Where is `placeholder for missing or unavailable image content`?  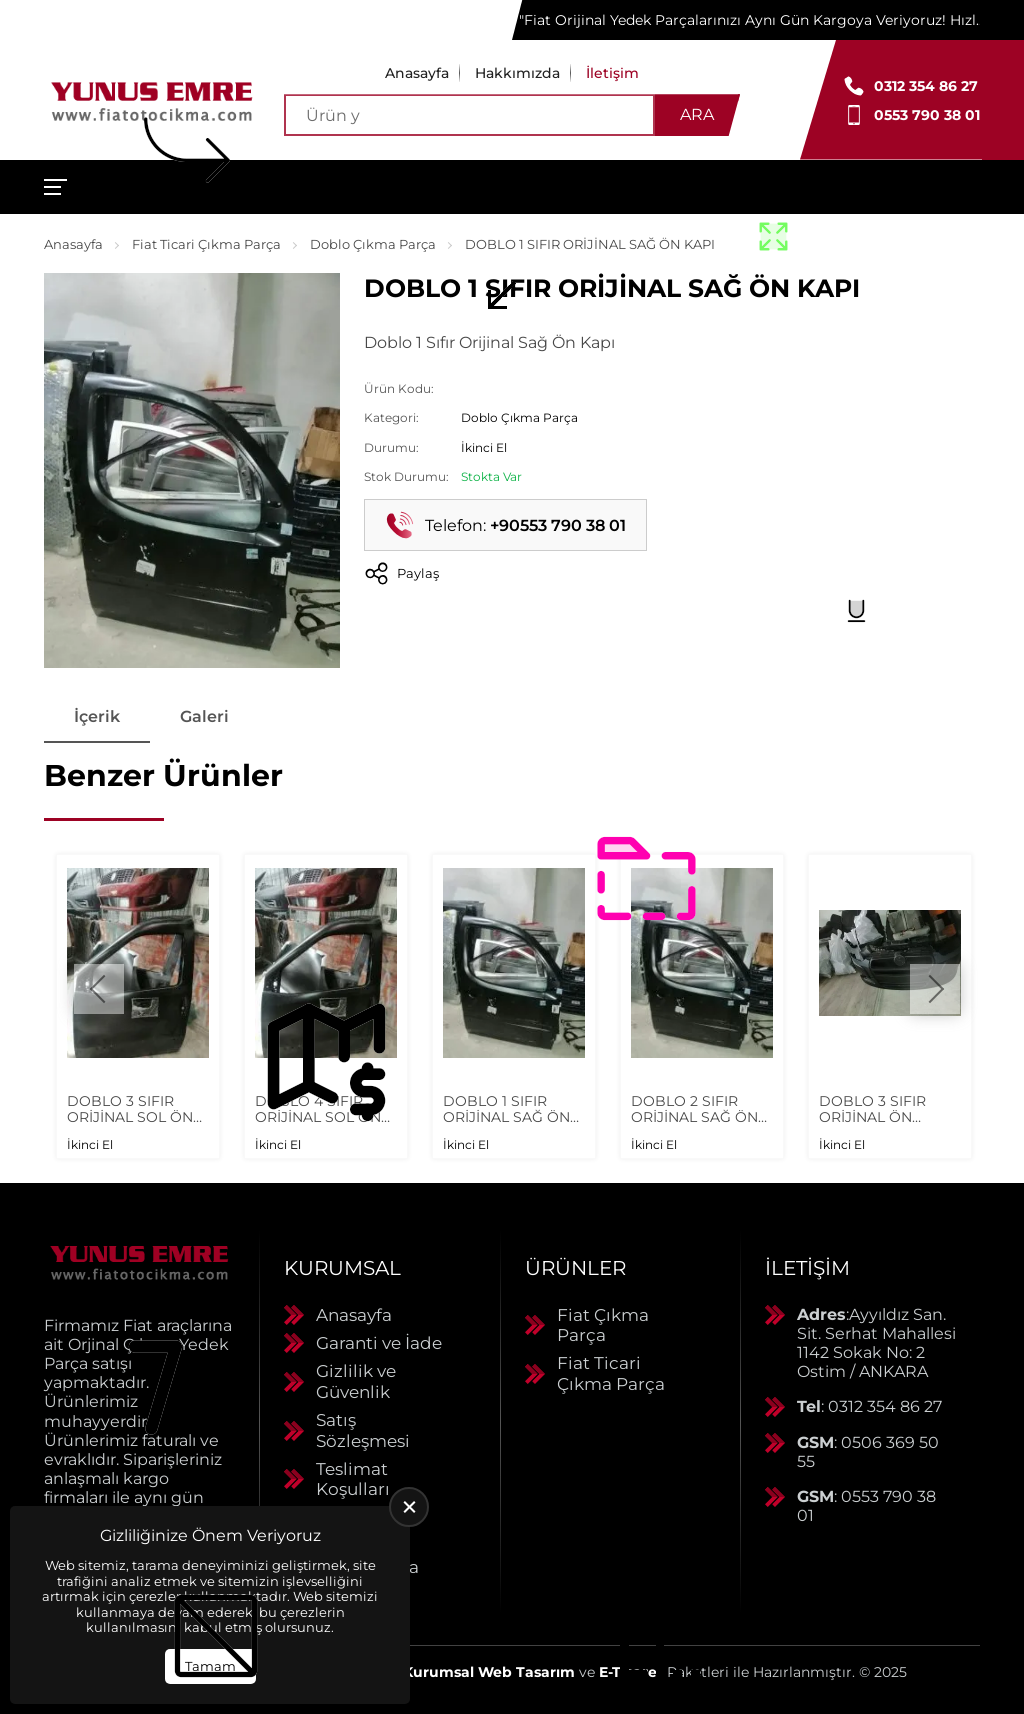 placeholder for missing or unavailable image content is located at coordinates (216, 1636).